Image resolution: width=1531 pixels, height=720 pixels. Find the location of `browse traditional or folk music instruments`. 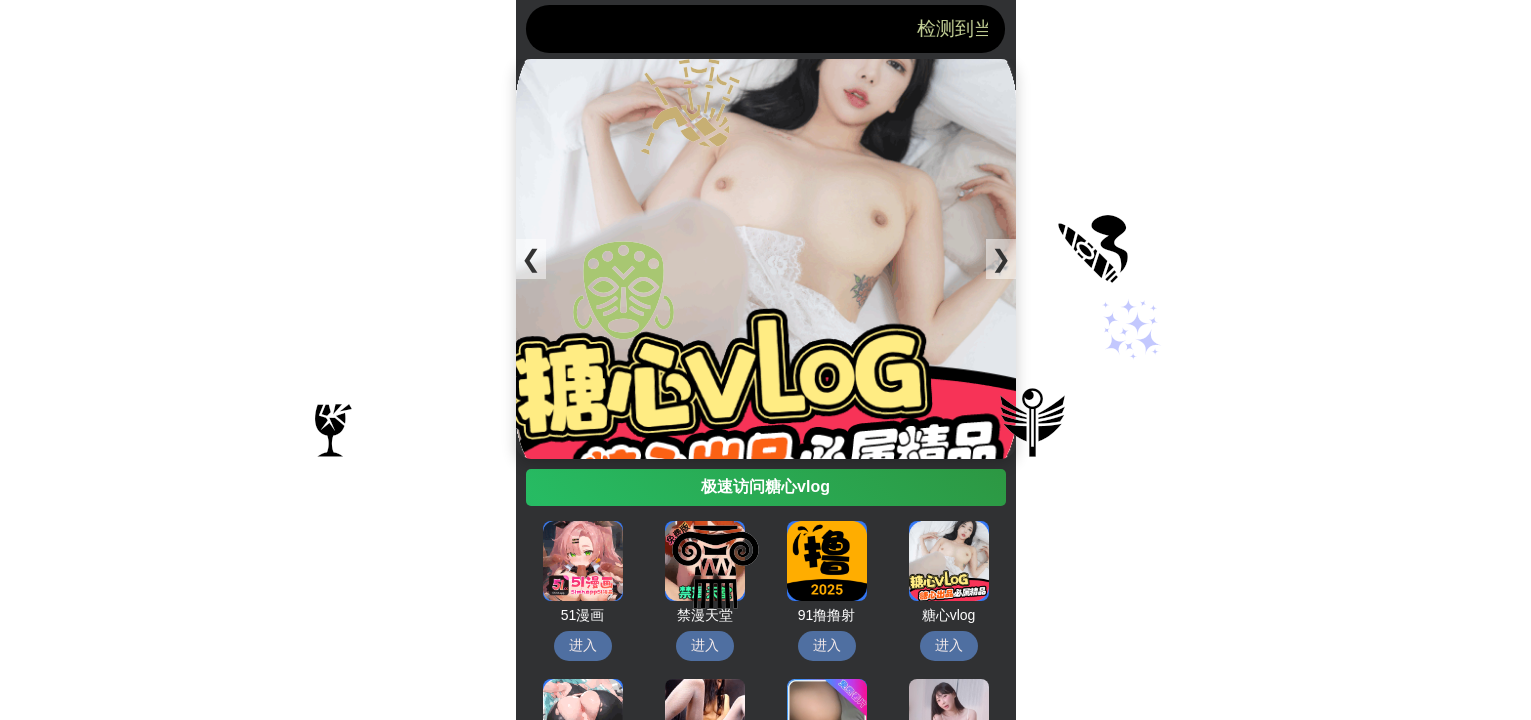

browse traditional or folk music instruments is located at coordinates (690, 107).